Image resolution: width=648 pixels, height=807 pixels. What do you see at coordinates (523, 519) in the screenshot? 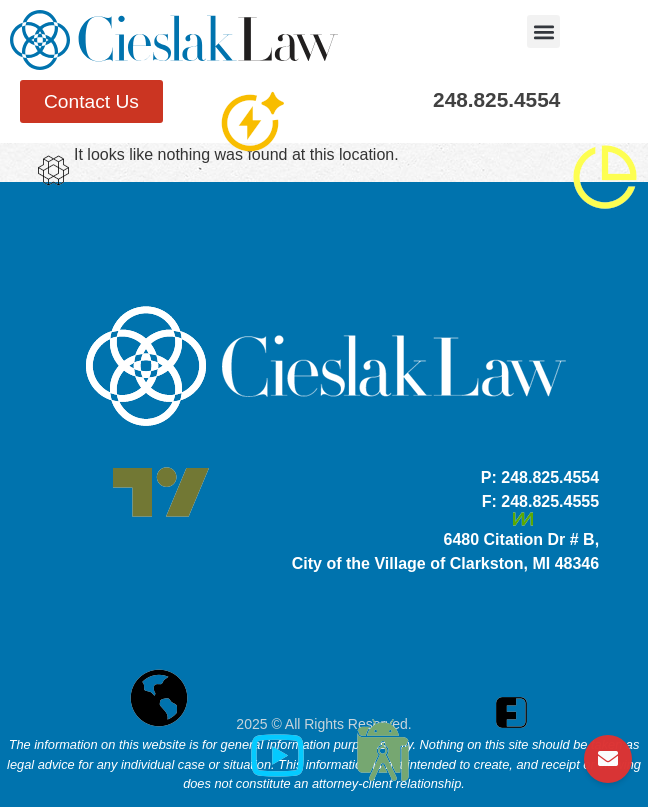
I see `open ChartMogul analytics dashboard` at bounding box center [523, 519].